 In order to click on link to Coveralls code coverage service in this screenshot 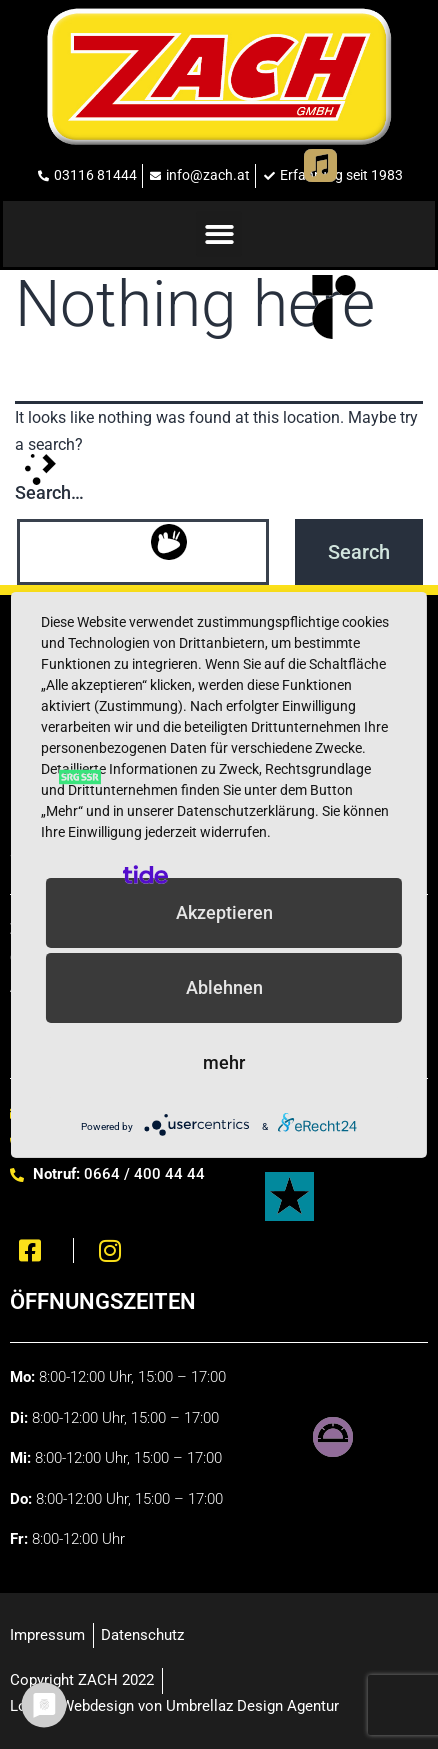, I will do `click(289, 1196)`.